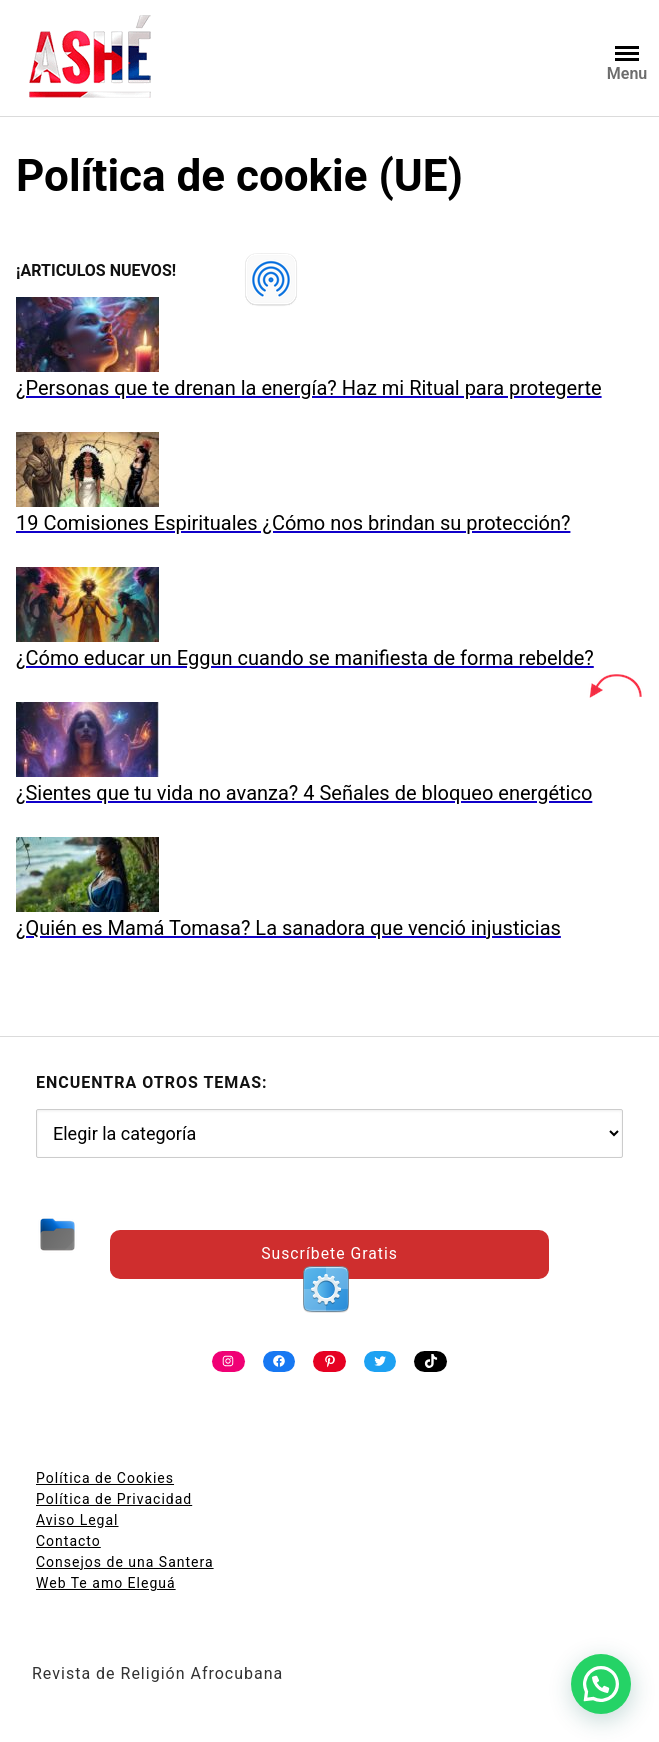 This screenshot has height=1742, width=659. I want to click on access system runtime components, so click(326, 1289).